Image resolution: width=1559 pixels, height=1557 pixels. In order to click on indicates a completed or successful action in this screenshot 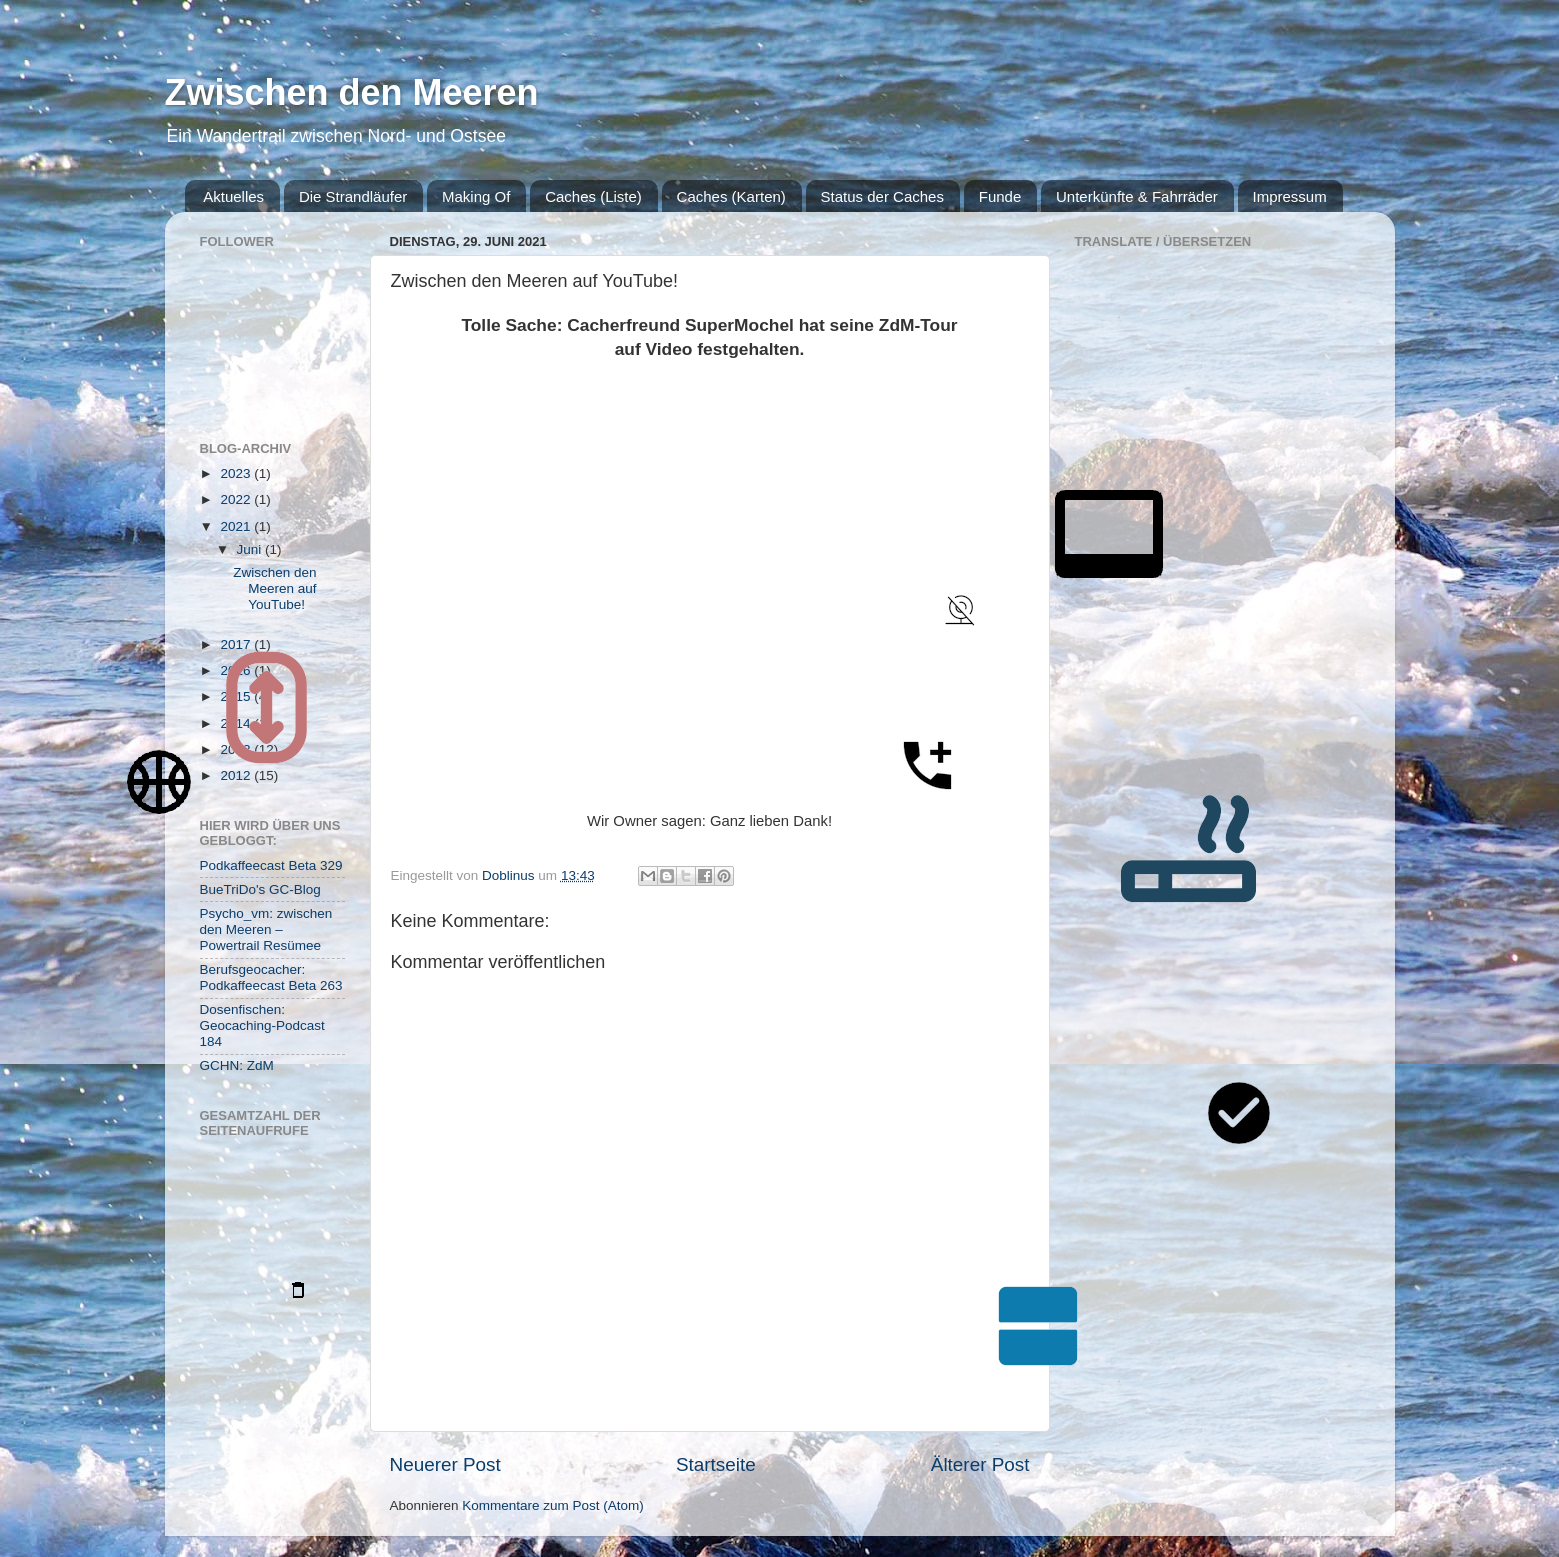, I will do `click(1239, 1113)`.